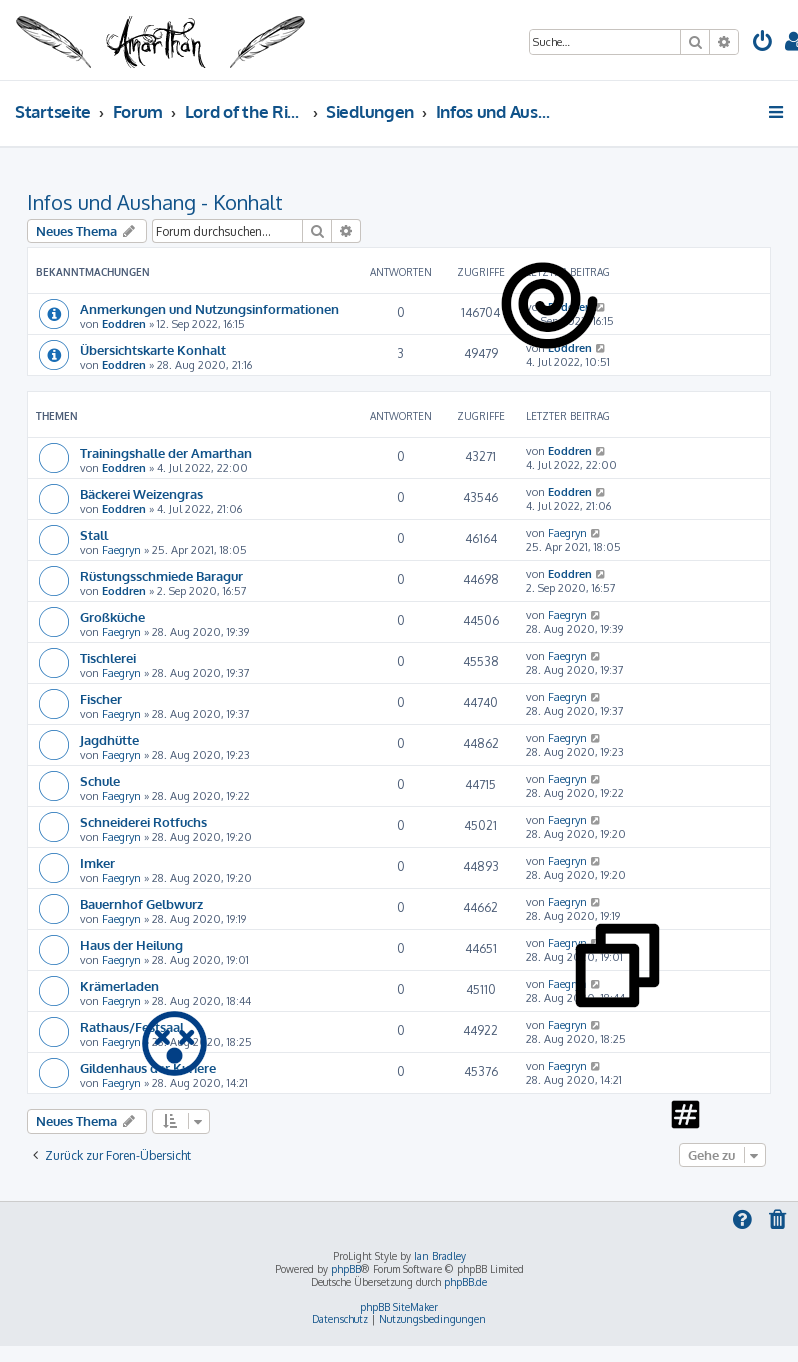 This screenshot has width=798, height=1362. What do you see at coordinates (685, 1114) in the screenshot?
I see `view or browse hashtags` at bounding box center [685, 1114].